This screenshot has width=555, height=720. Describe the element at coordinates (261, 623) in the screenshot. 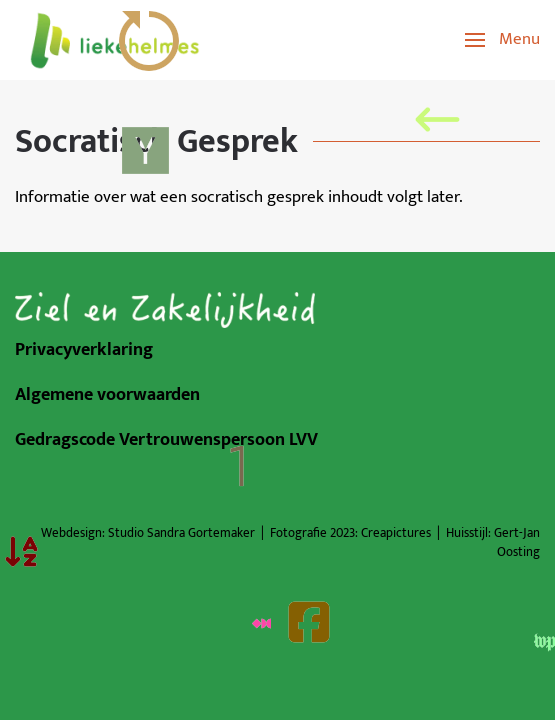

I see `42 school / 42 group logo` at that location.